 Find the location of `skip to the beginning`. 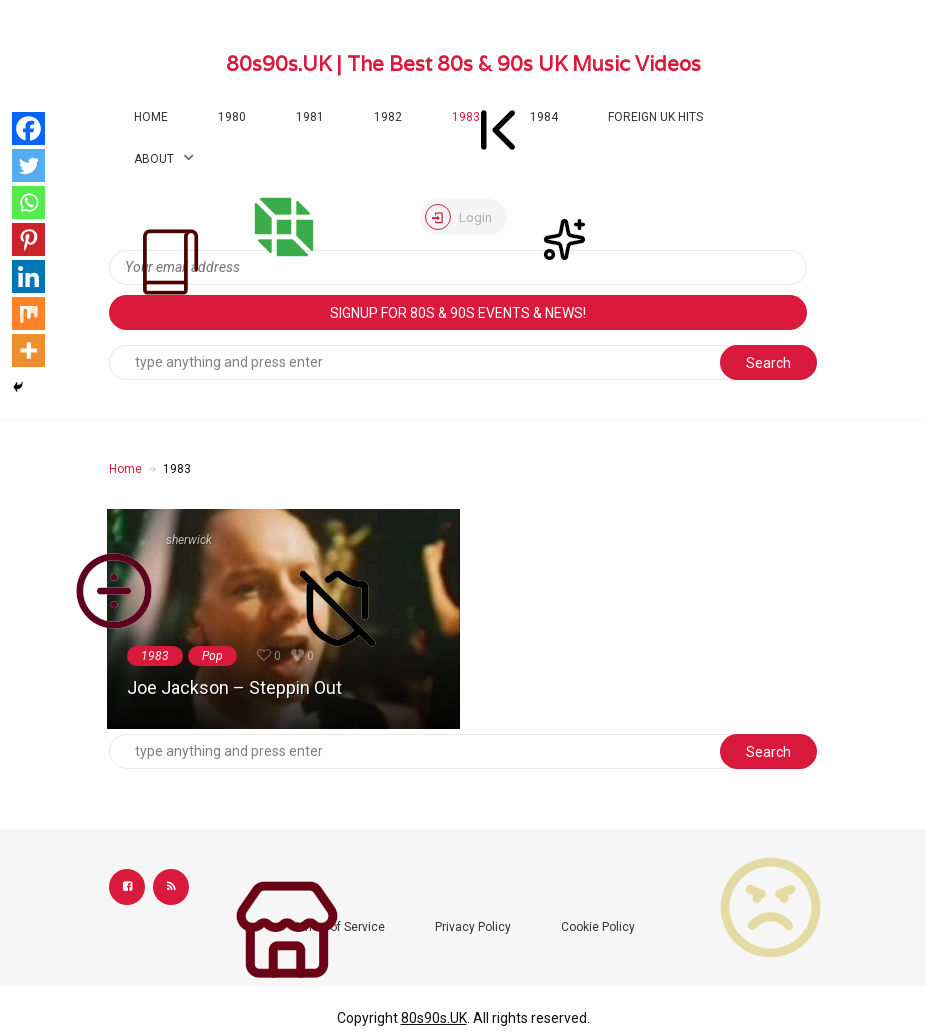

skip to the beginning is located at coordinates (498, 130).